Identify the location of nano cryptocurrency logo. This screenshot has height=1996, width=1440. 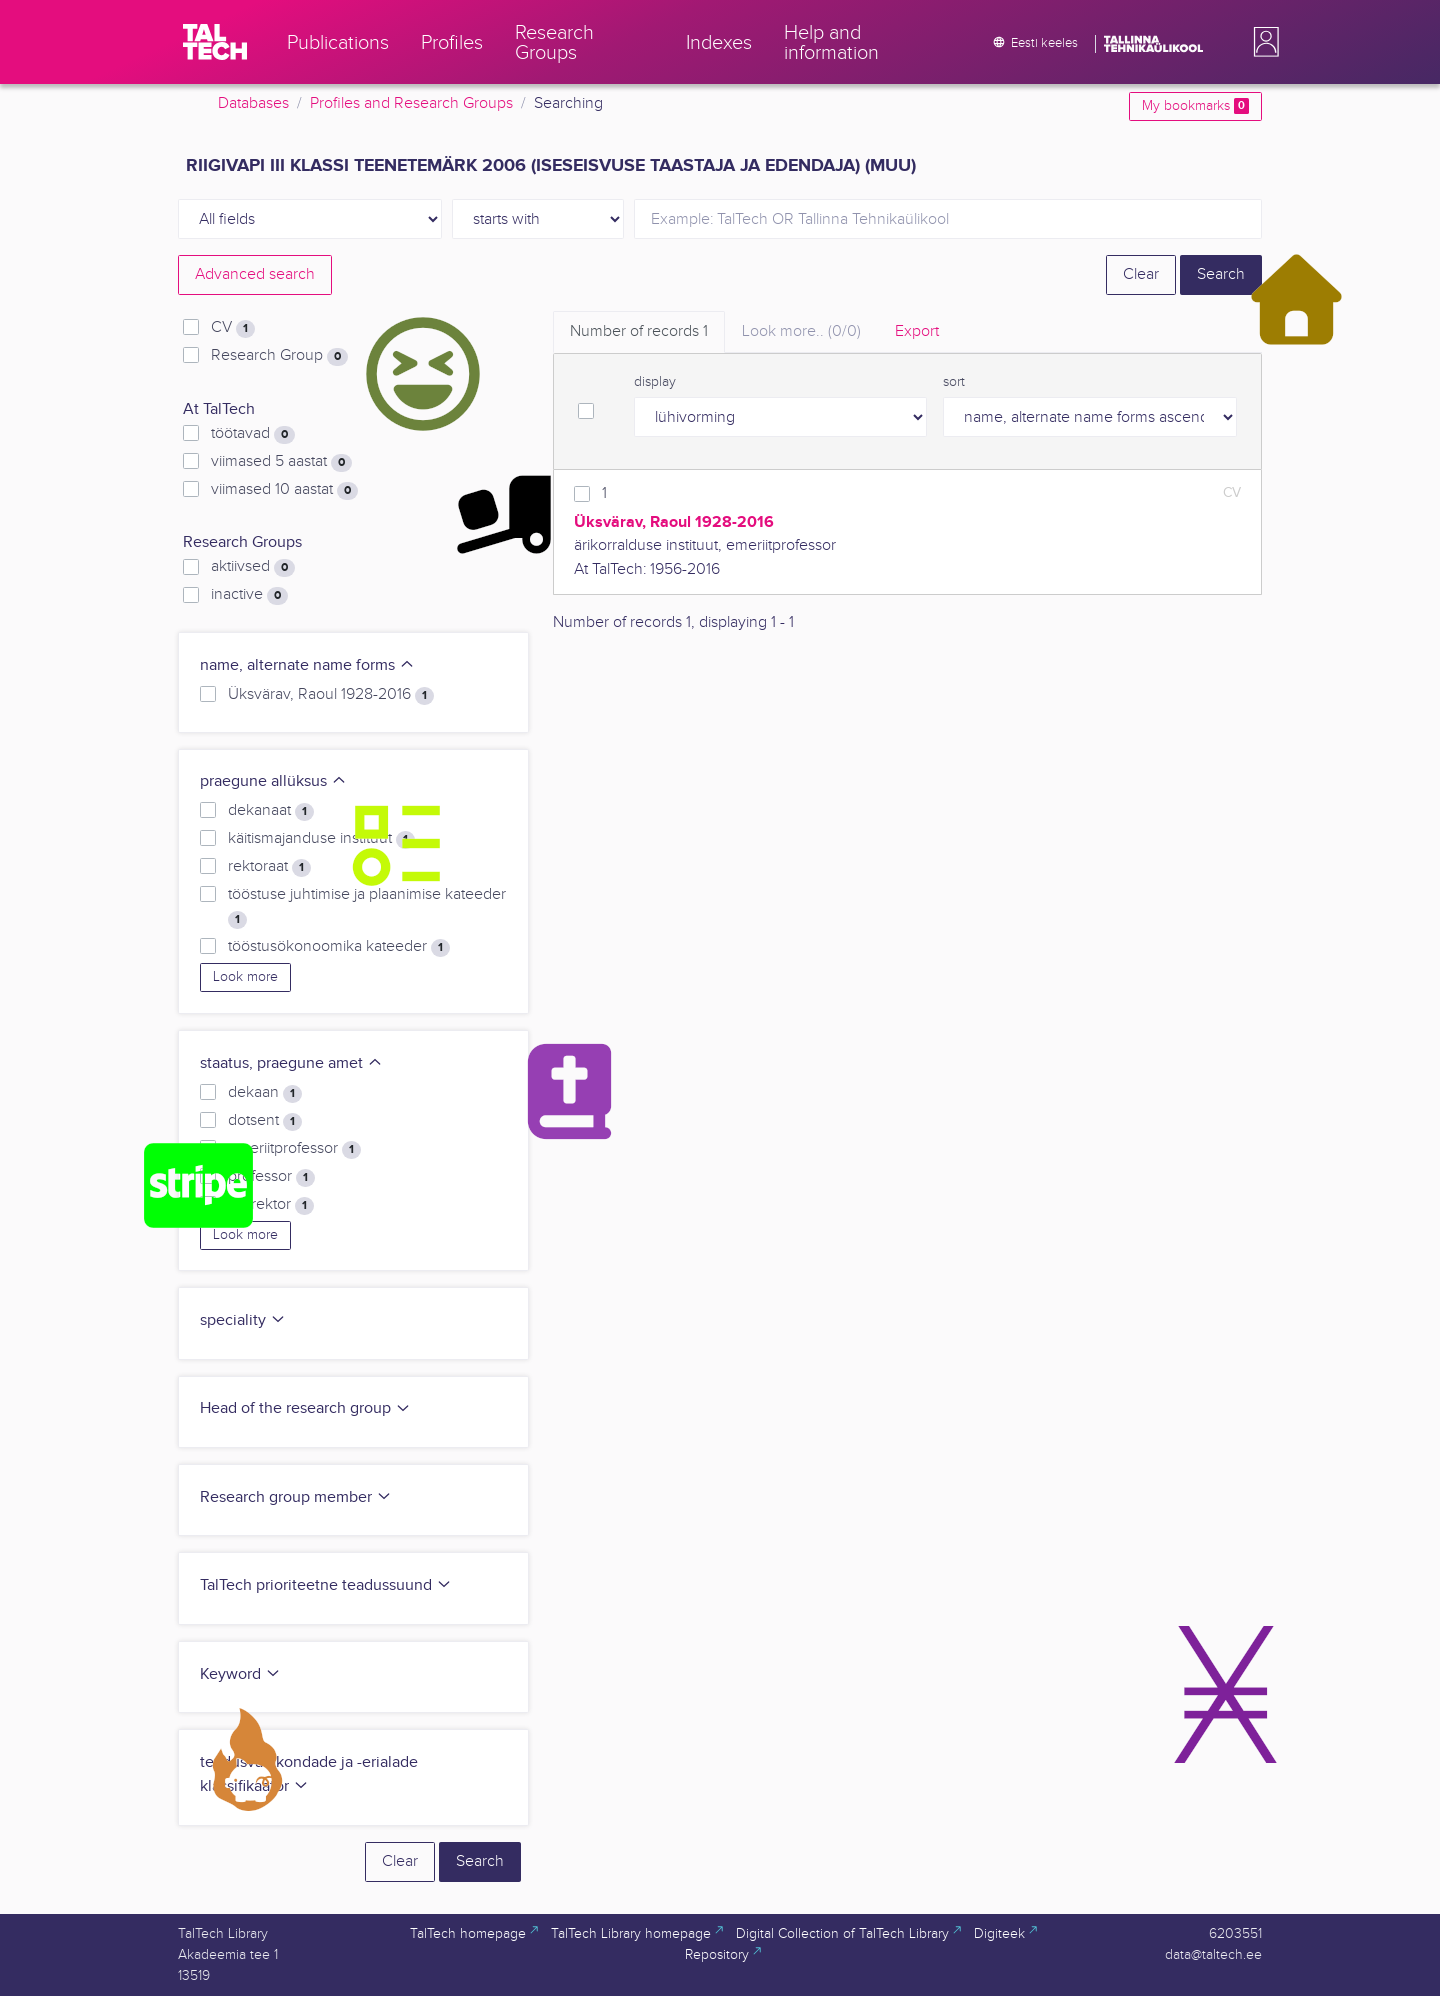
(1225, 1694).